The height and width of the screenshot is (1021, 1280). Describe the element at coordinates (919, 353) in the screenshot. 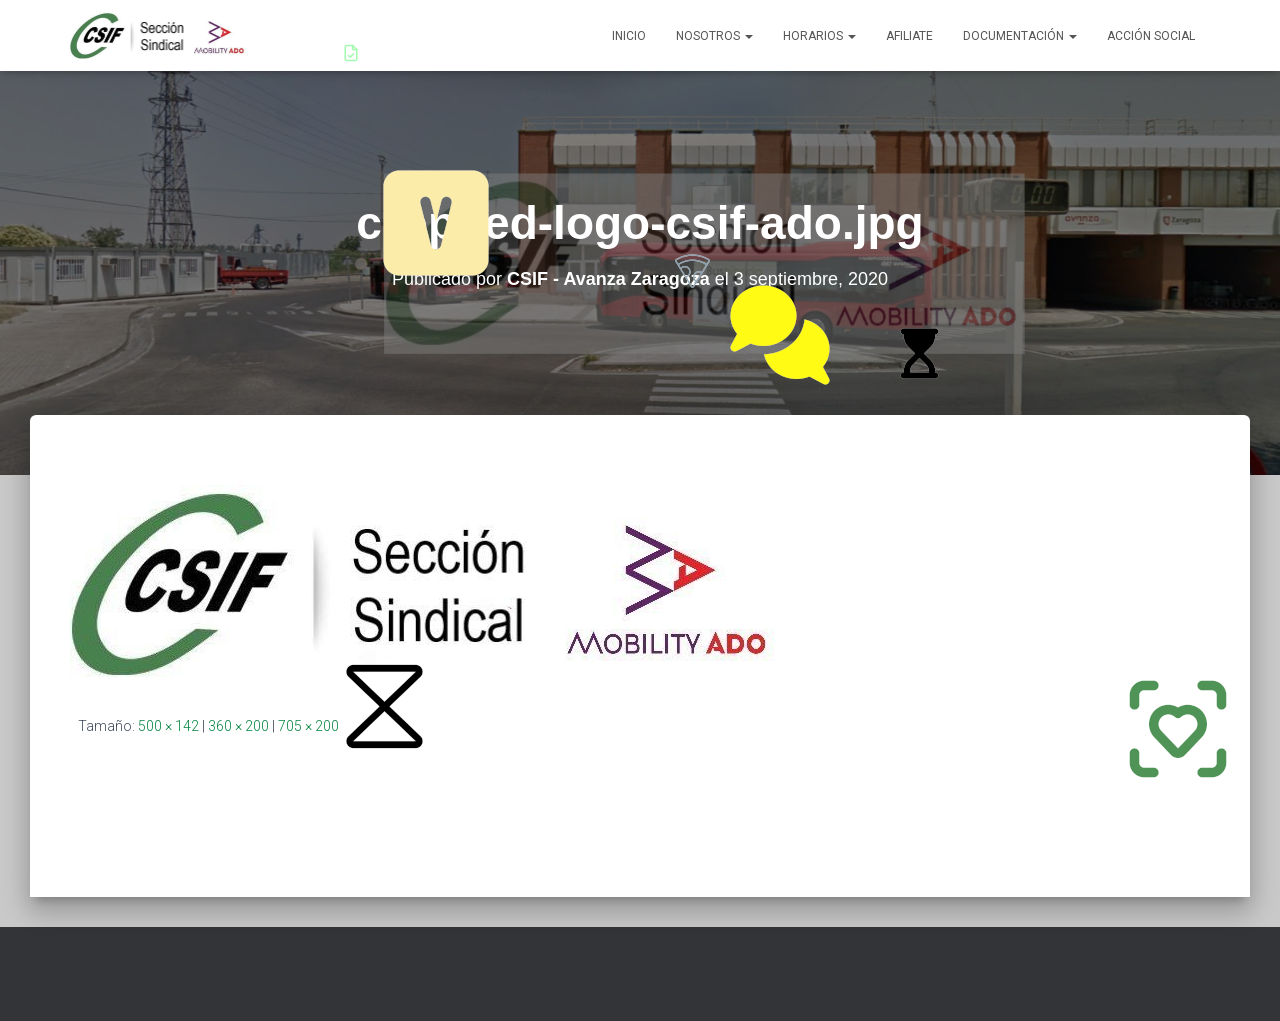

I see `indicates a process has just started or is beginning` at that location.